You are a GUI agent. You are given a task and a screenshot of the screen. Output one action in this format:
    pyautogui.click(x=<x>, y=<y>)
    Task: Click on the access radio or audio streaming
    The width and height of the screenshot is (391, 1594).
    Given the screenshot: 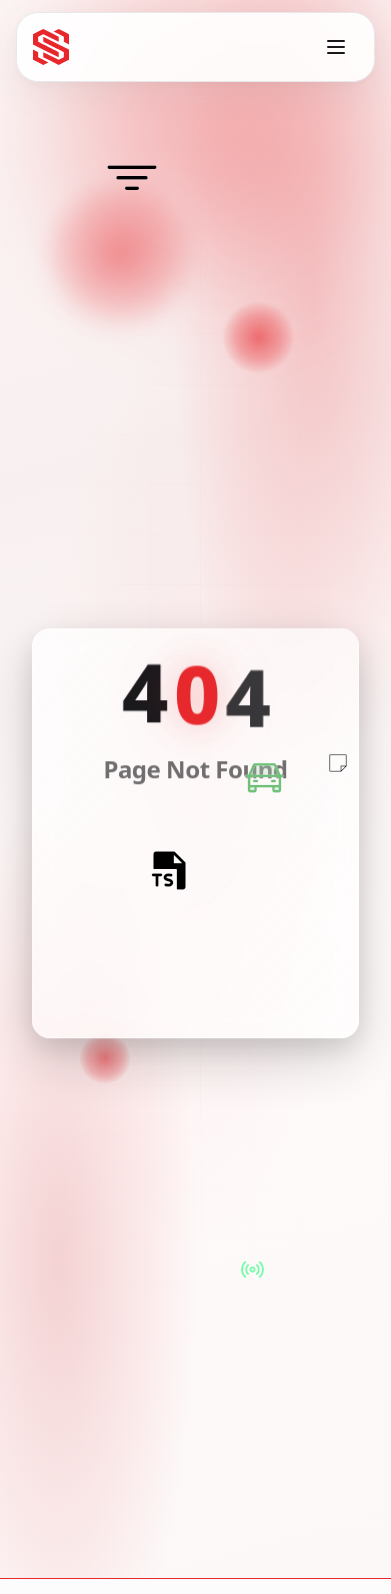 What is the action you would take?
    pyautogui.click(x=252, y=1269)
    